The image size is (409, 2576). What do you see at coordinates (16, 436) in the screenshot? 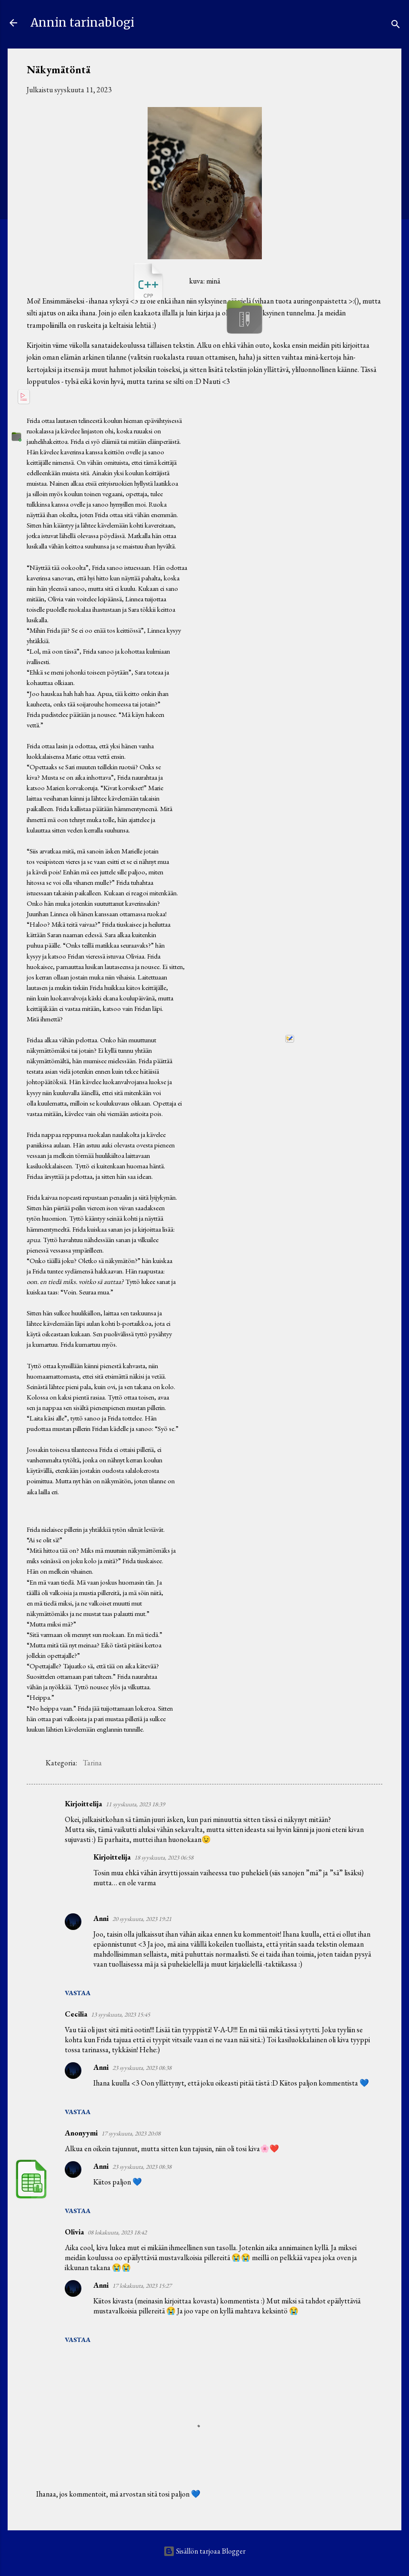
I see `create a new folder` at bounding box center [16, 436].